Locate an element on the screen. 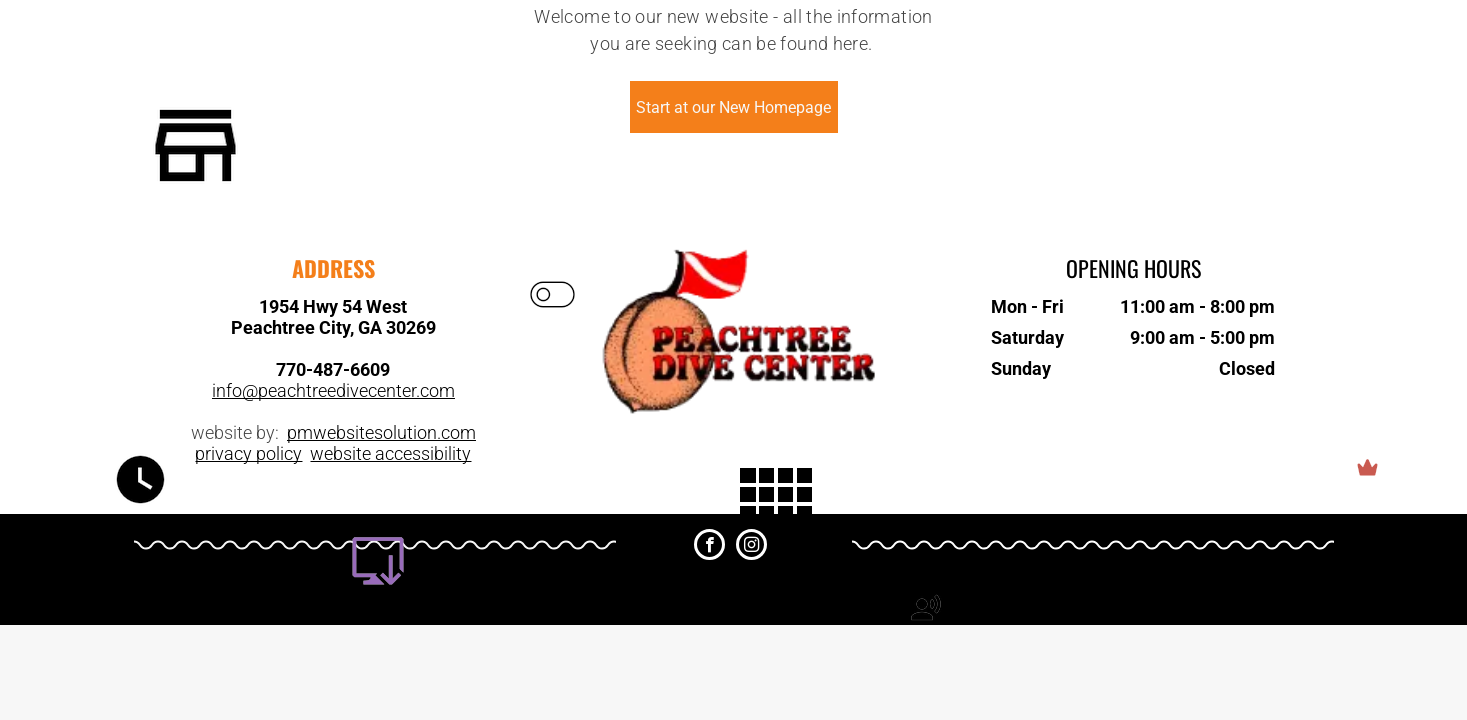 Image resolution: width=1467 pixels, height=720 pixels. switch to comfortable grid view is located at coordinates (774, 494).